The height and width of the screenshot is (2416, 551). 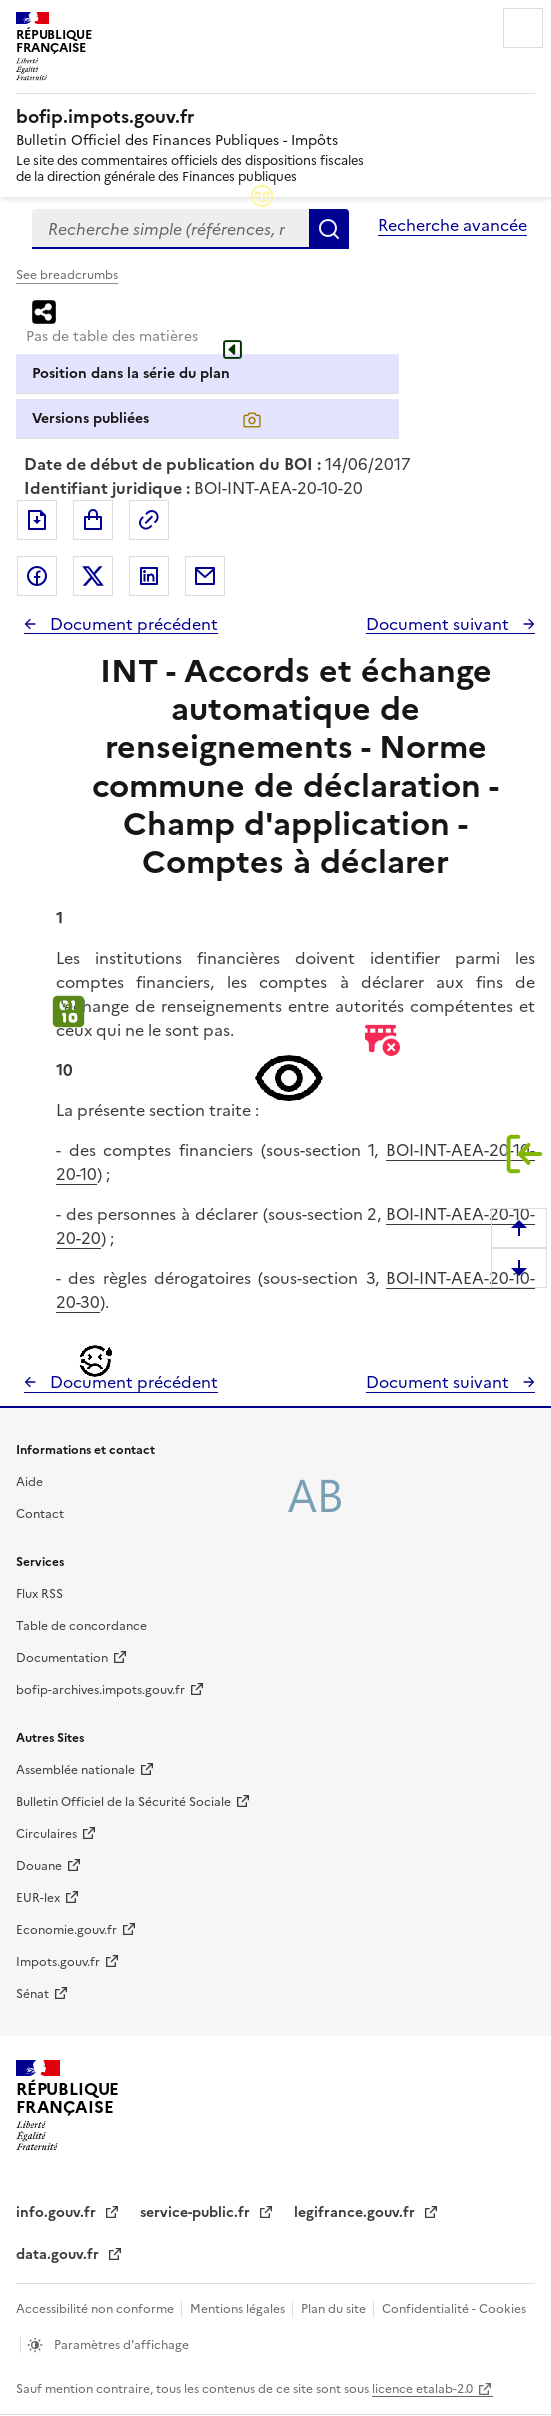 I want to click on view binary or raw data, so click(x=68, y=1011).